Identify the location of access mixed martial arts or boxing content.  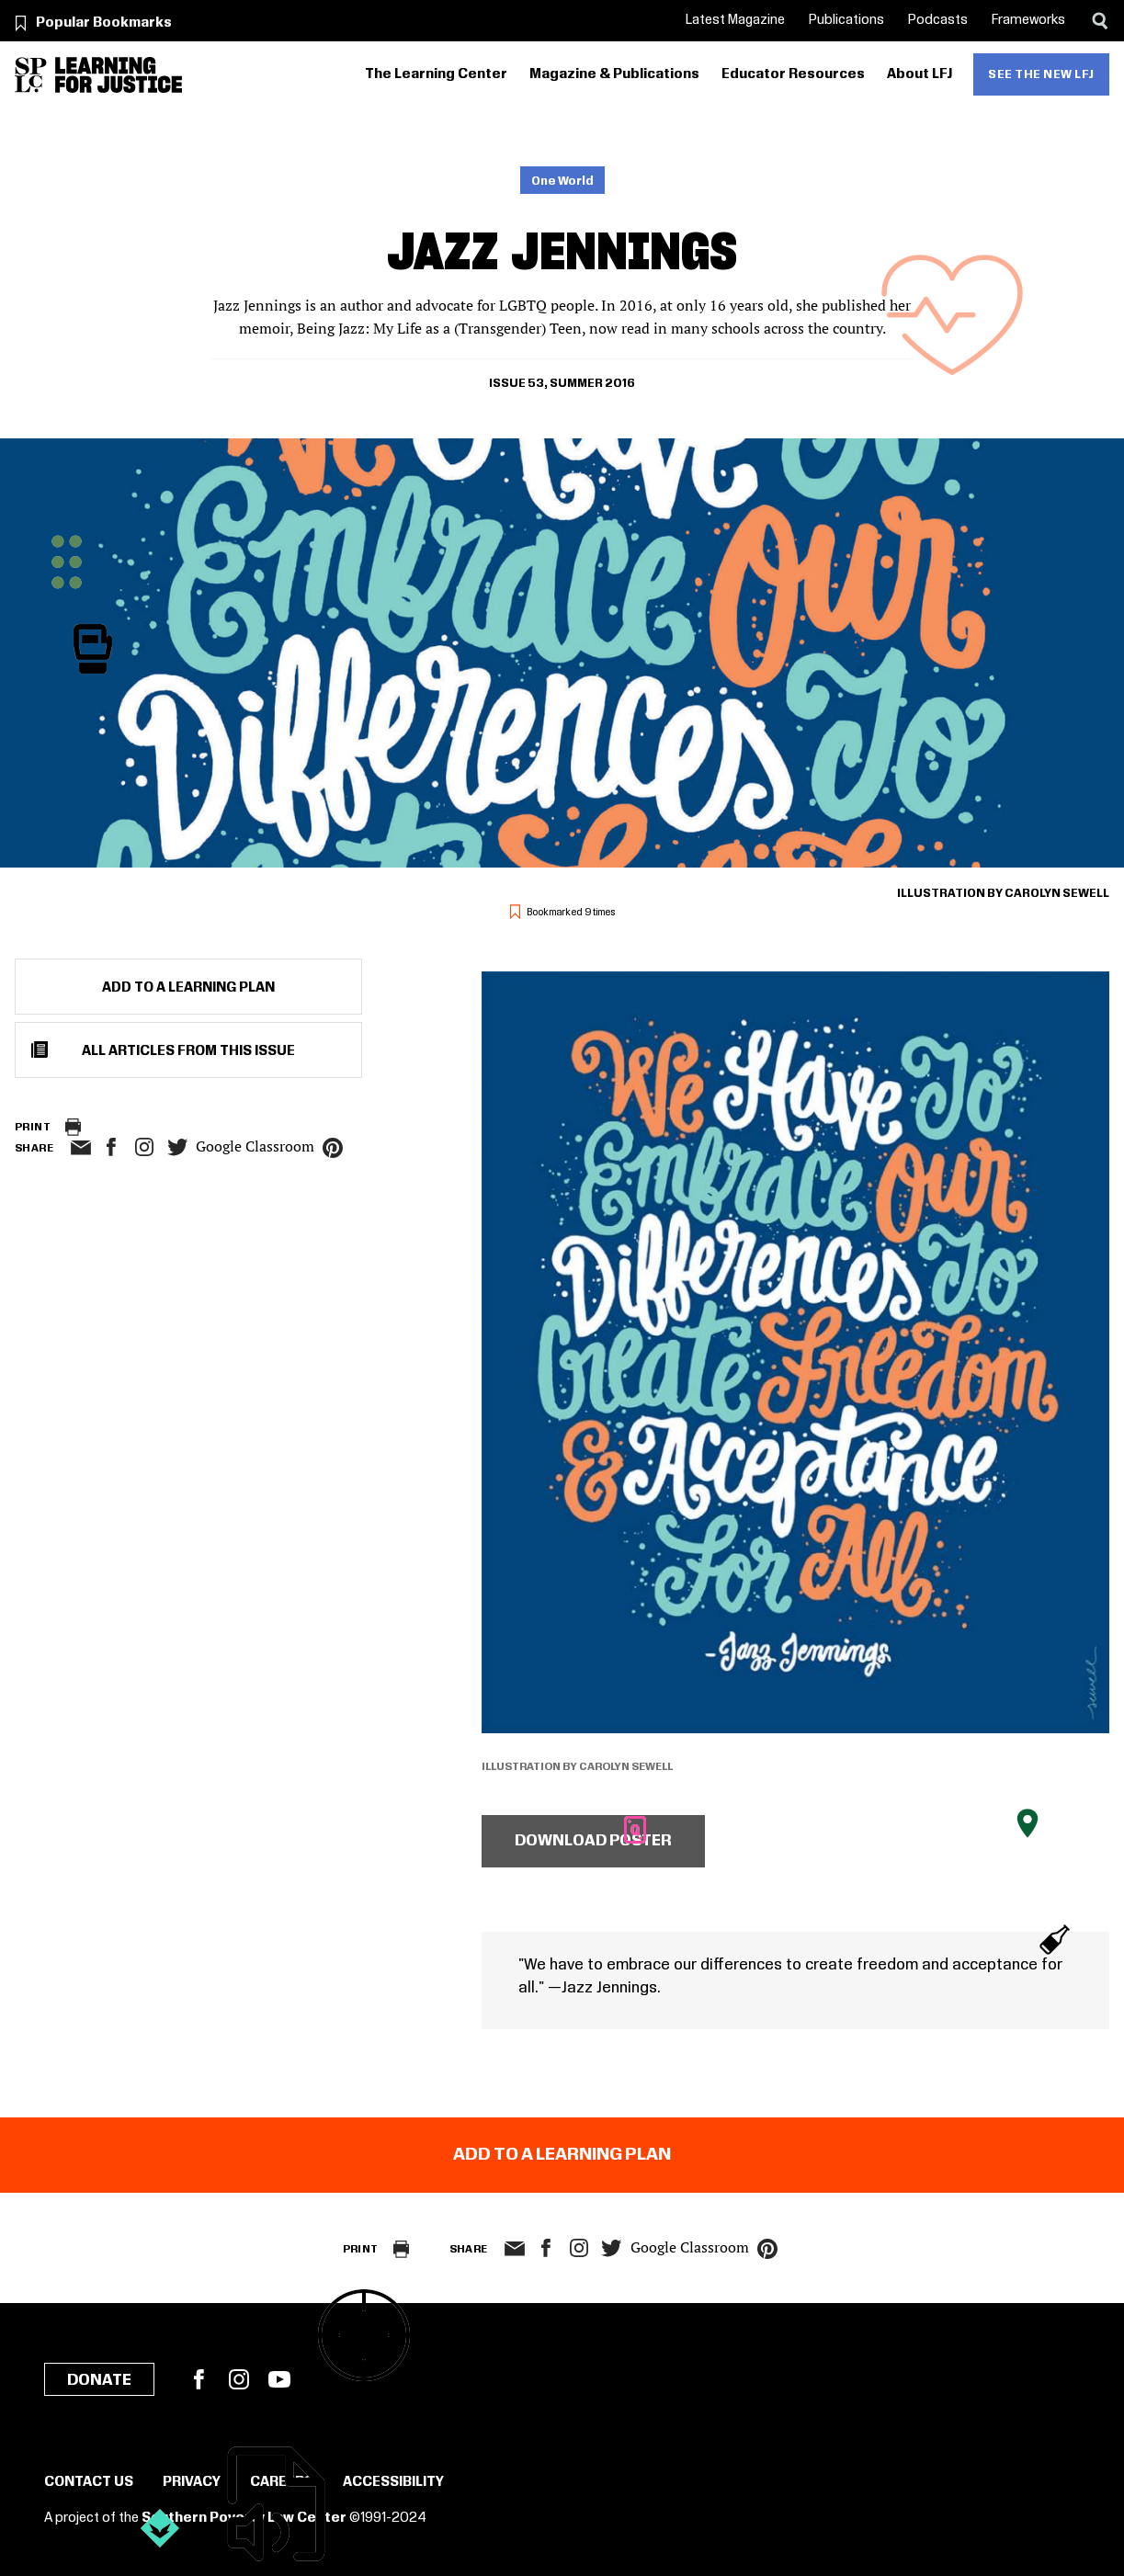
(93, 649).